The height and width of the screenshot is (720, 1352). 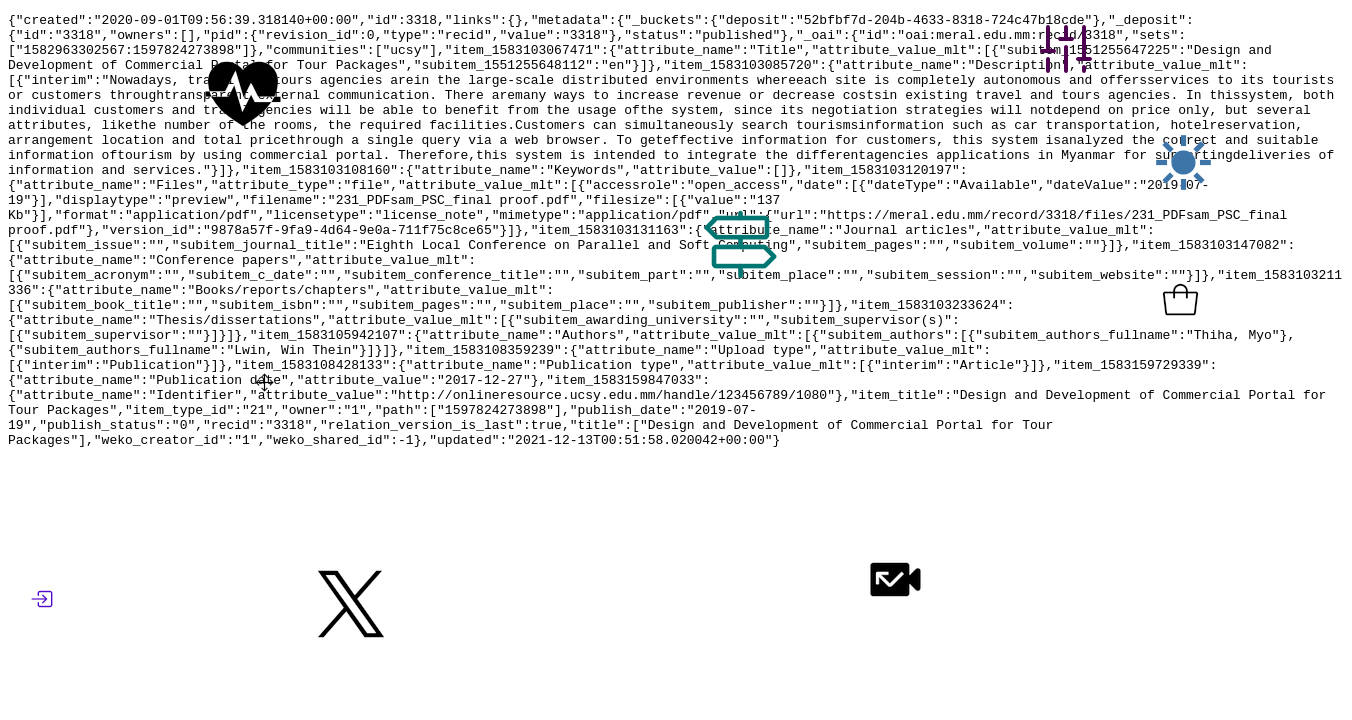 I want to click on track your fitness and health metrics, so click(x=243, y=94).